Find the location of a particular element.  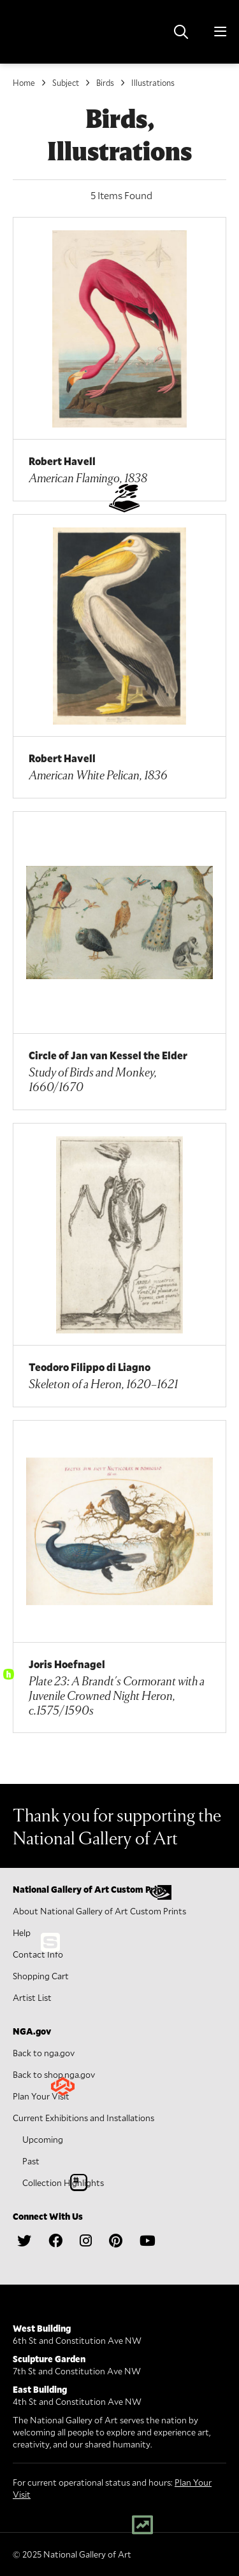

nvidia brand logo is located at coordinates (160, 1892).